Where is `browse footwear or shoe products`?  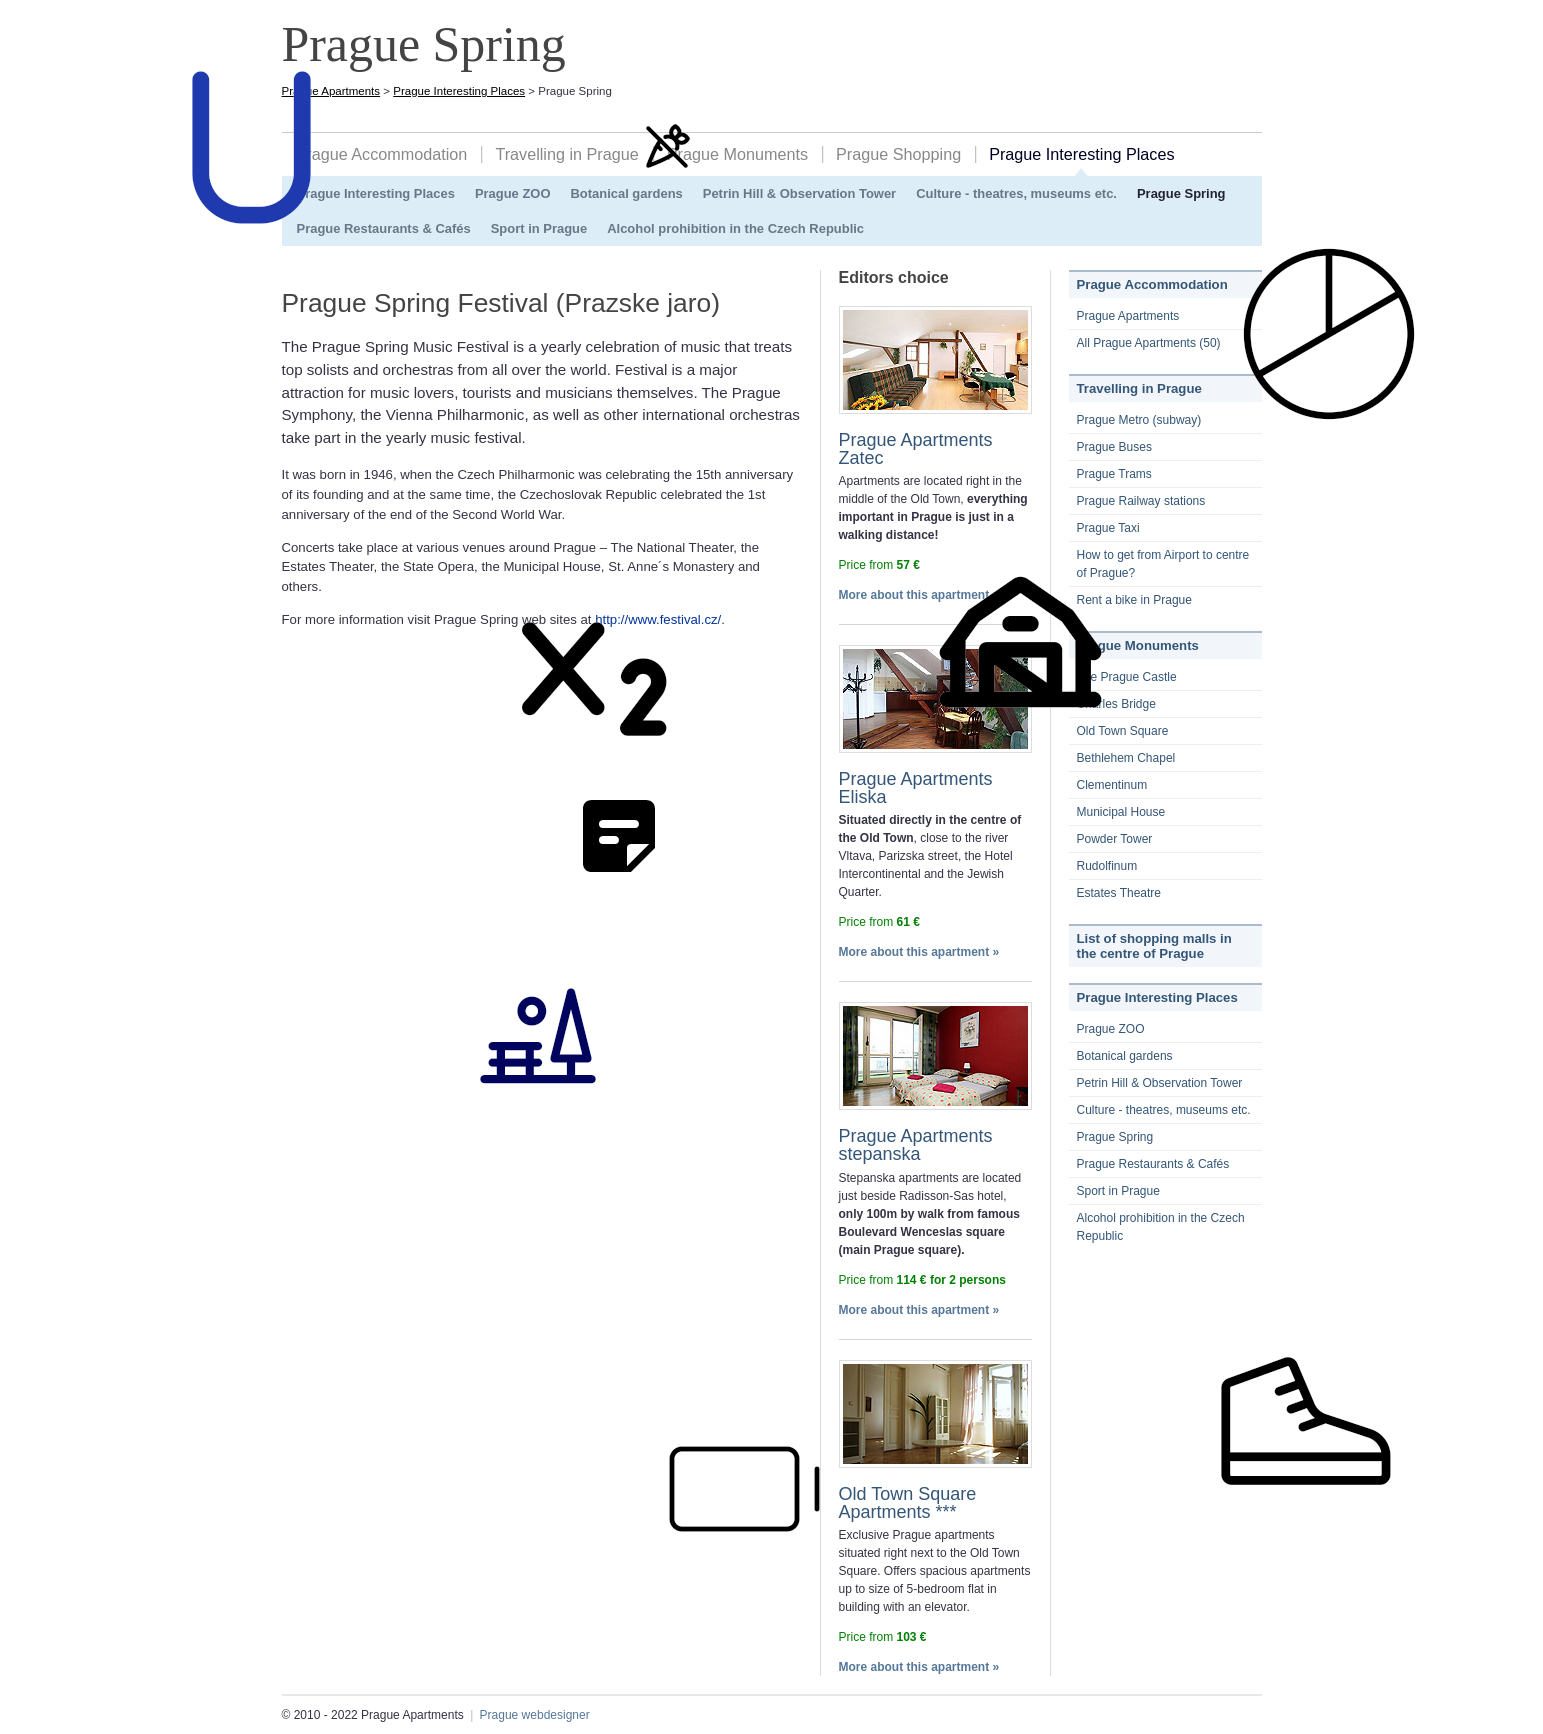 browse footwear or shoe products is located at coordinates (1297, 1427).